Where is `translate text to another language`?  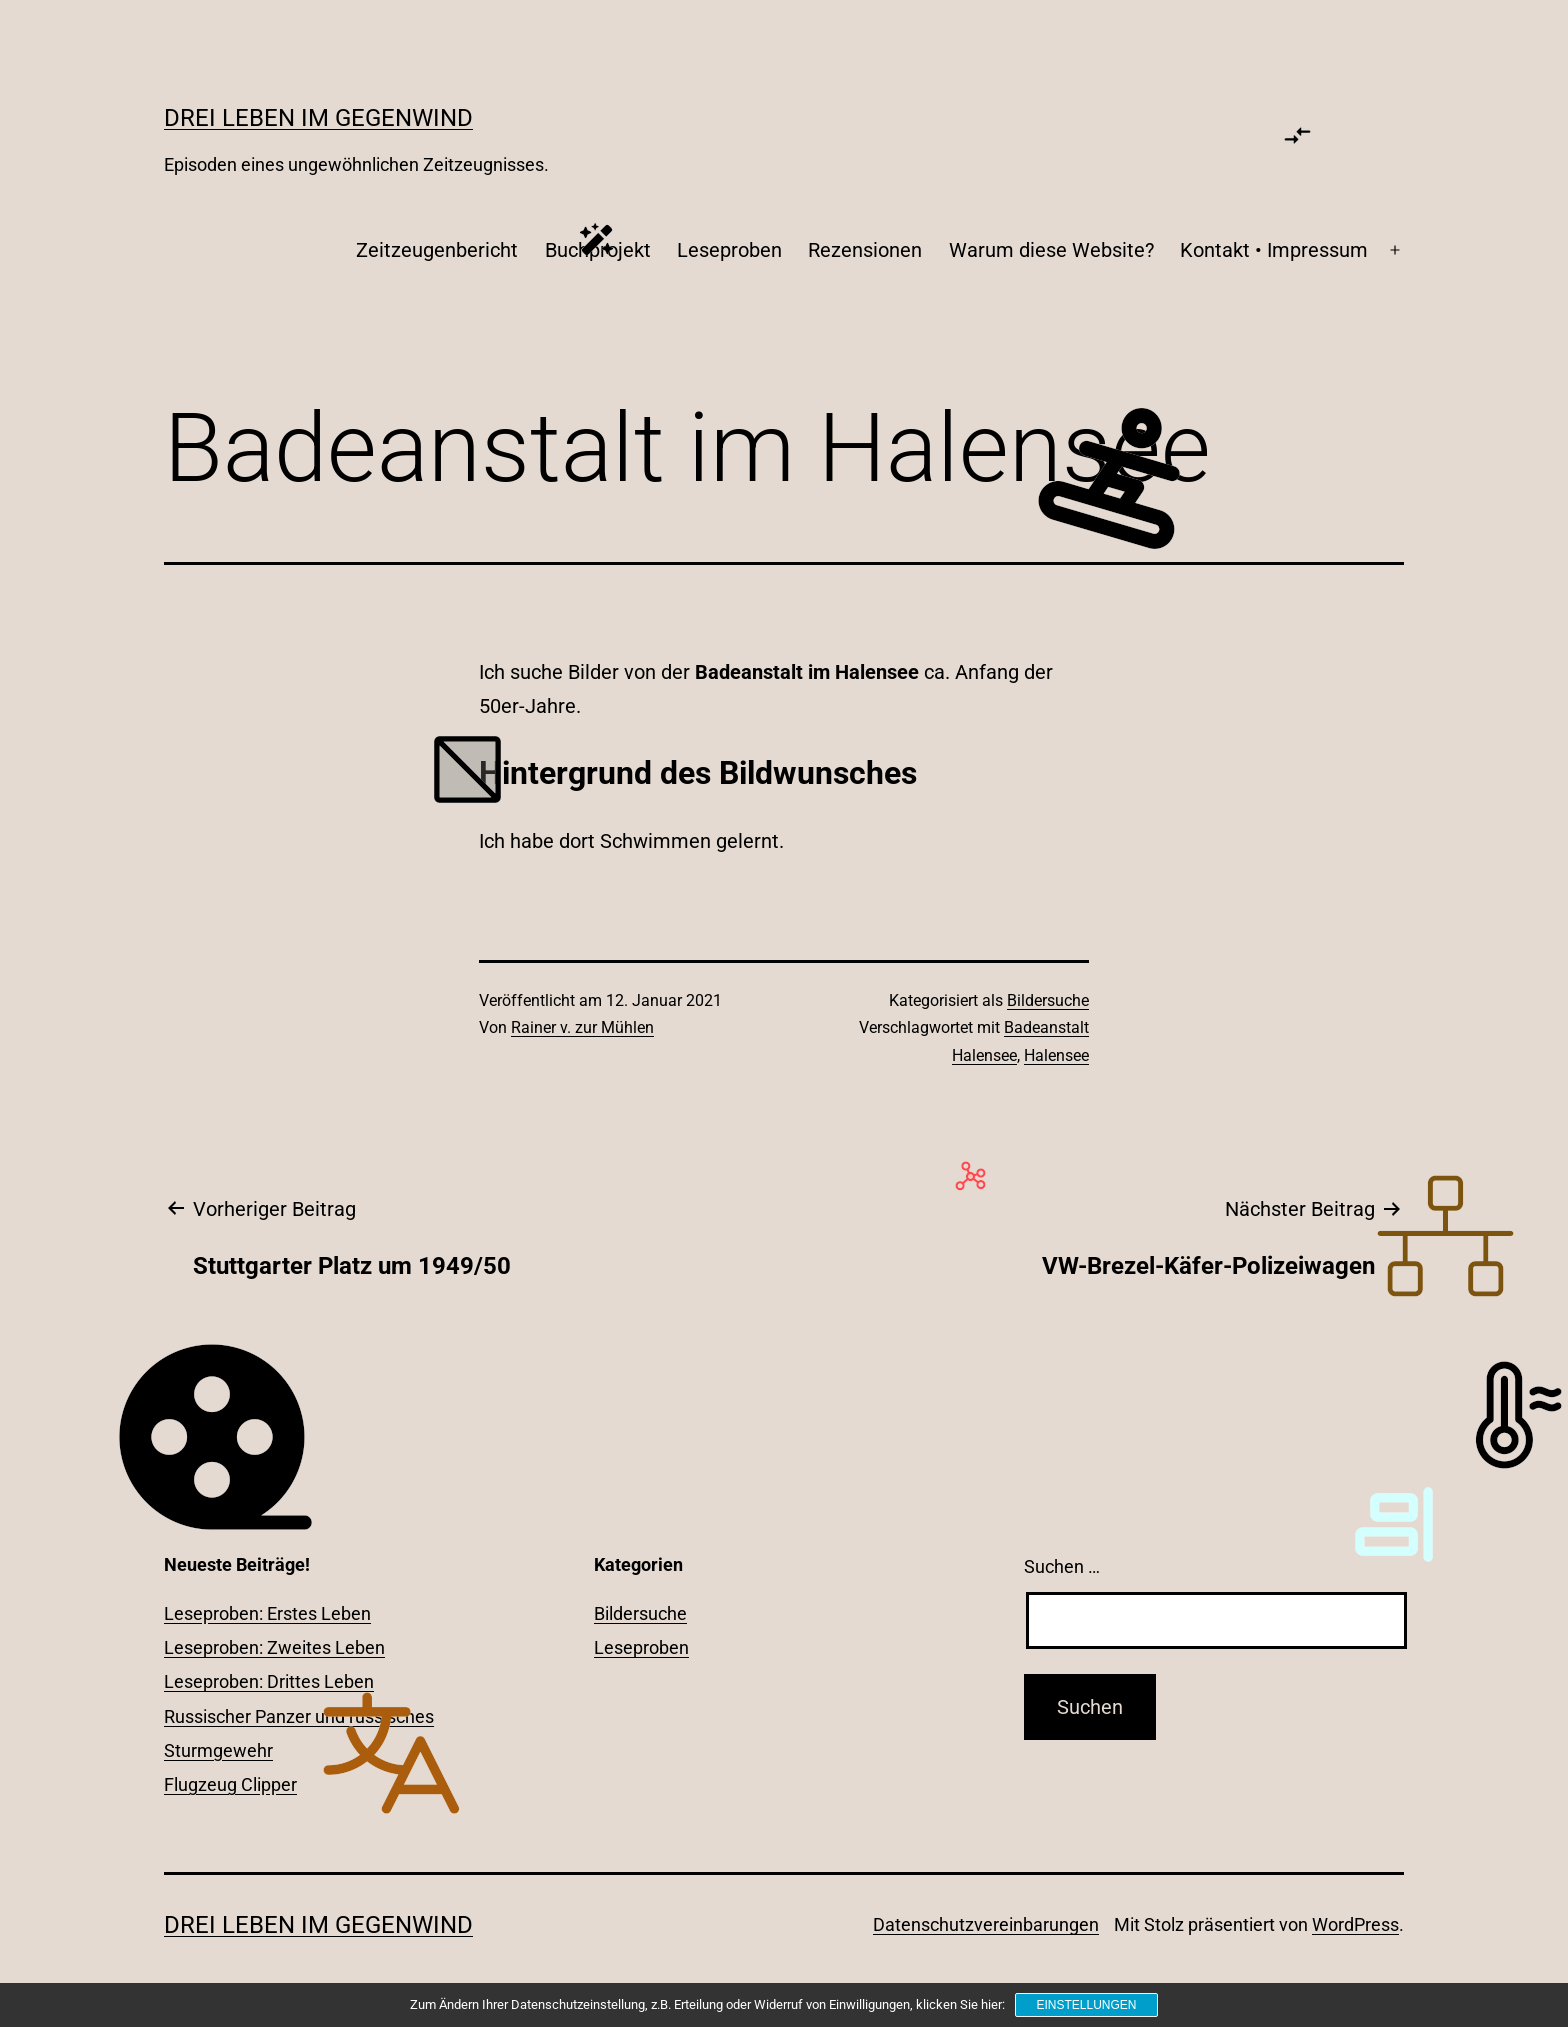
translate text to another language is located at coordinates (386, 1755).